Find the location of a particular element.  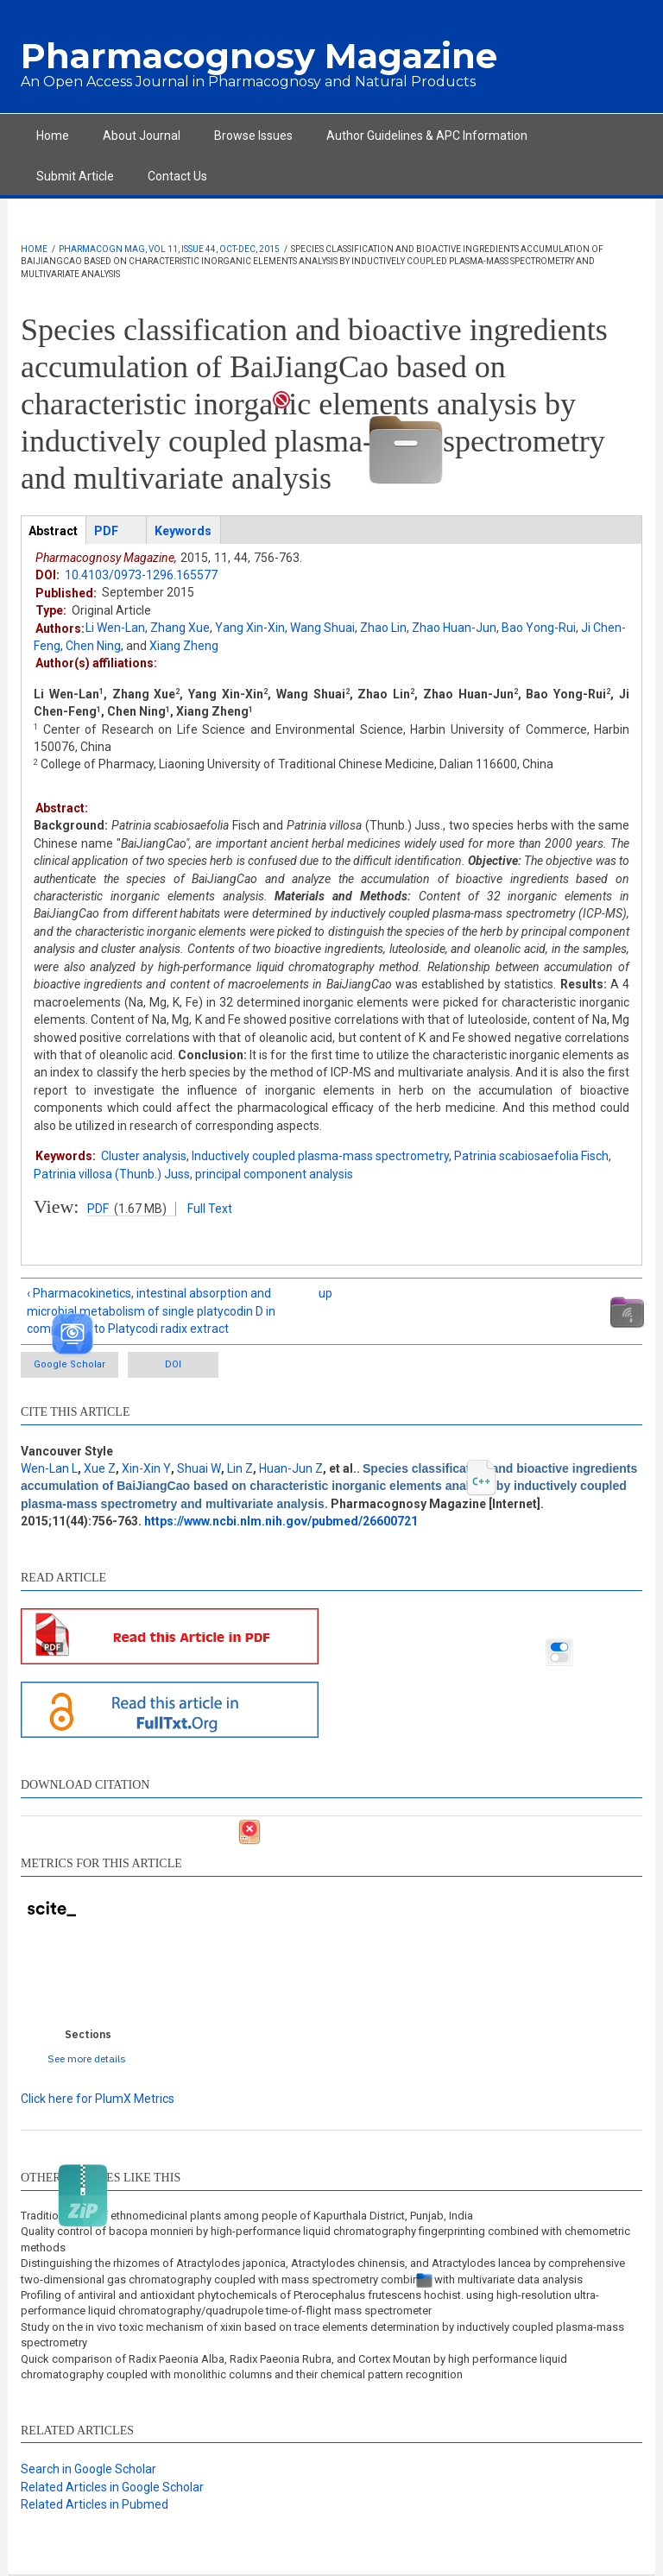

a c++ source code file is located at coordinates (481, 1477).